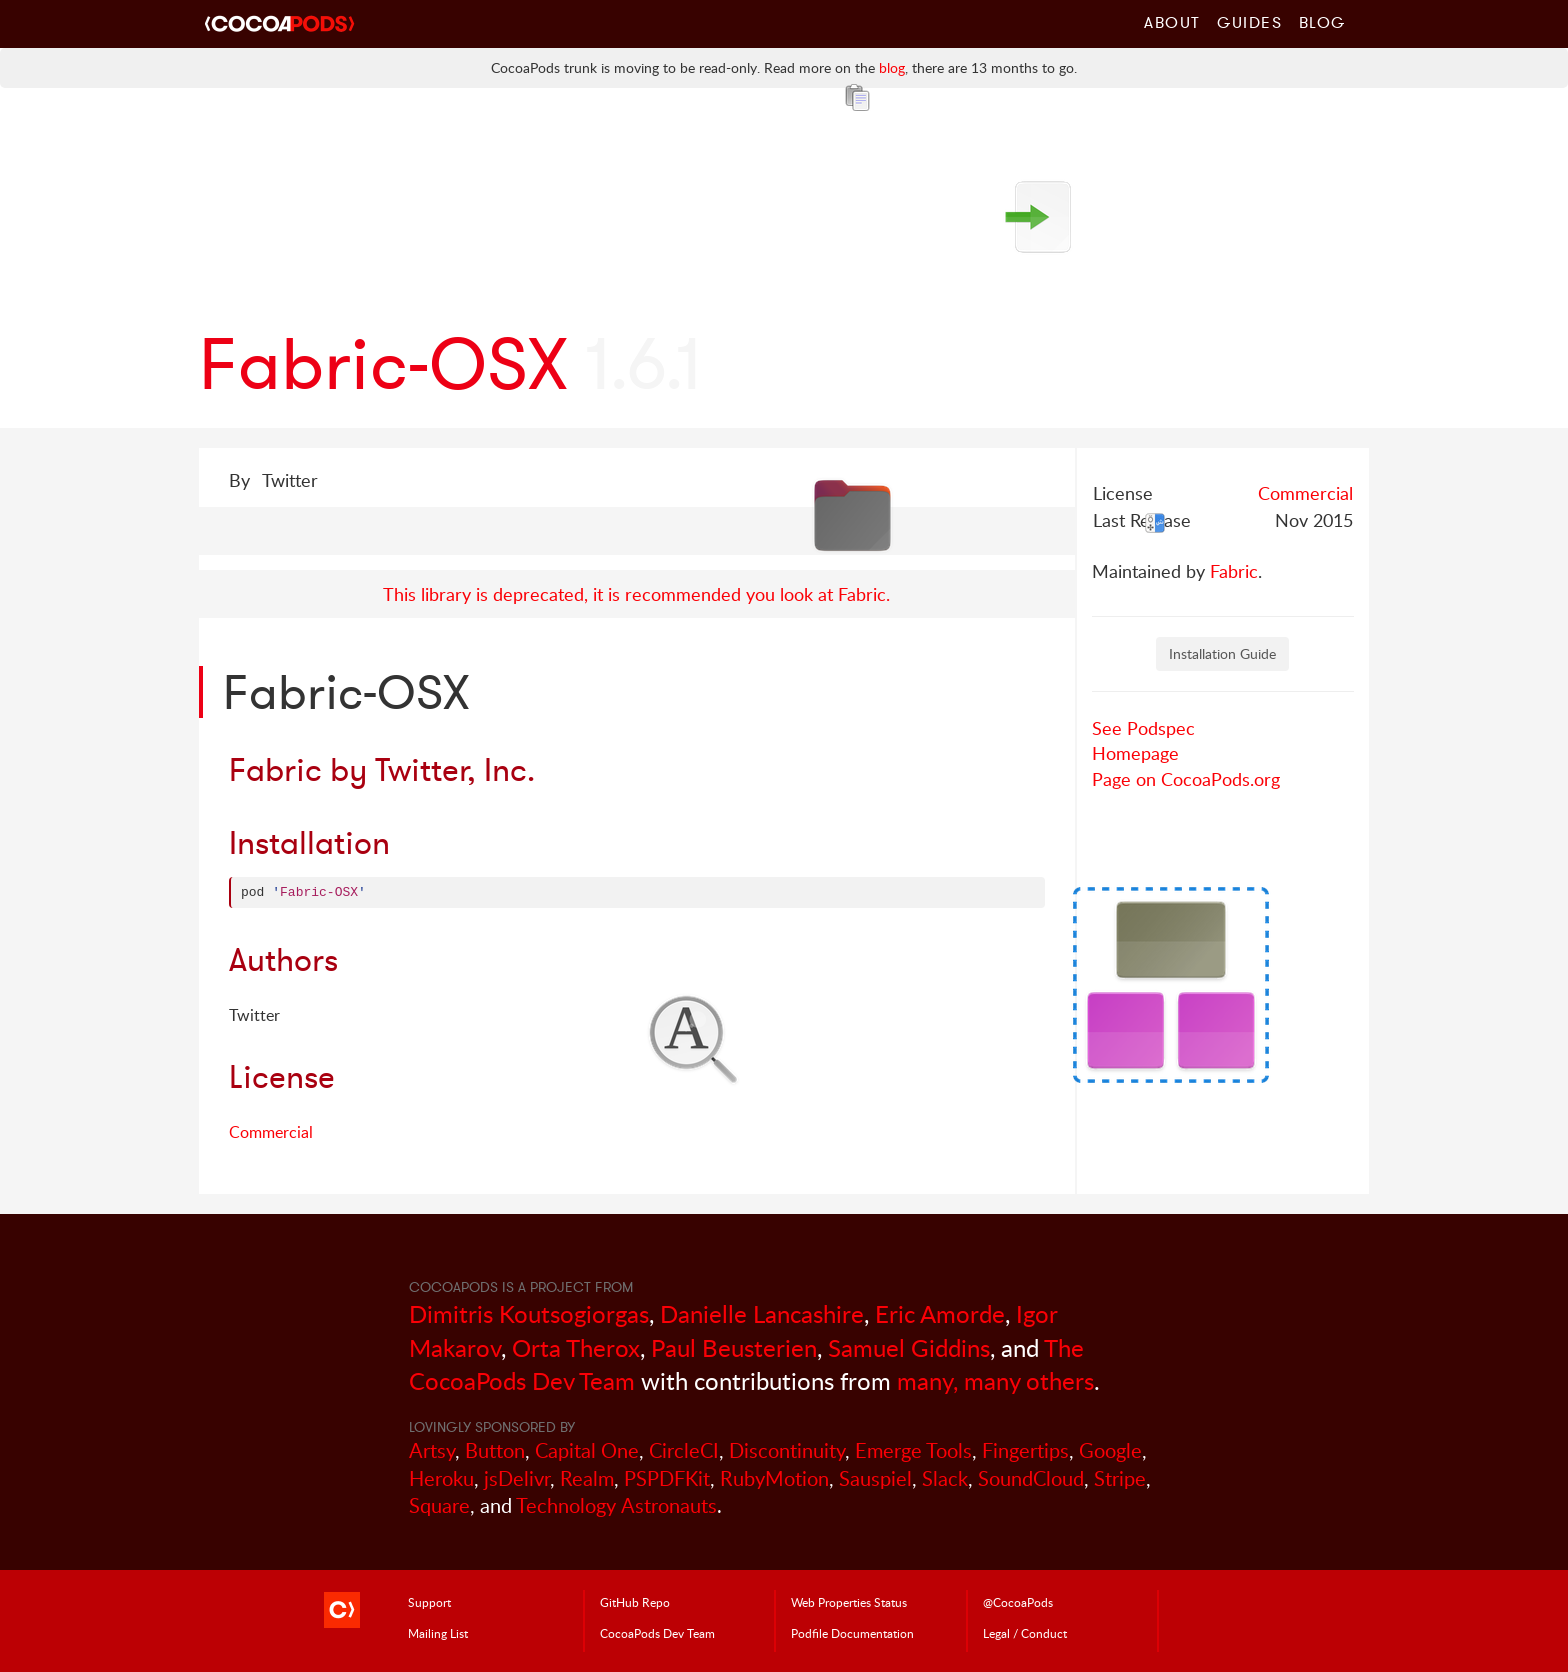 The height and width of the screenshot is (1672, 1568). What do you see at coordinates (852, 515) in the screenshot?
I see `open folder or directory` at bounding box center [852, 515].